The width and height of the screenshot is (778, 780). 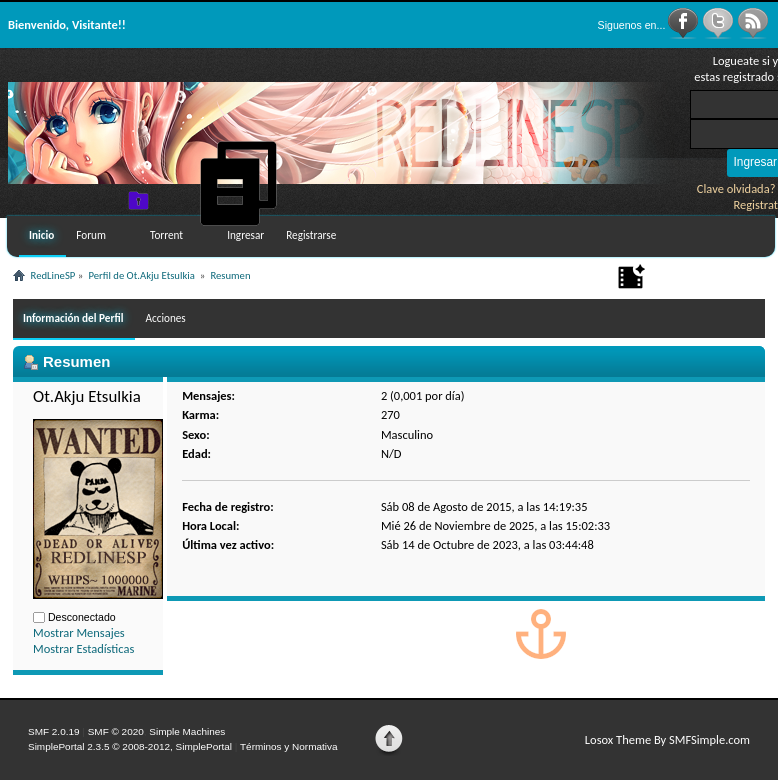 What do you see at coordinates (630, 277) in the screenshot?
I see `access AI-powered video editing tools` at bounding box center [630, 277].